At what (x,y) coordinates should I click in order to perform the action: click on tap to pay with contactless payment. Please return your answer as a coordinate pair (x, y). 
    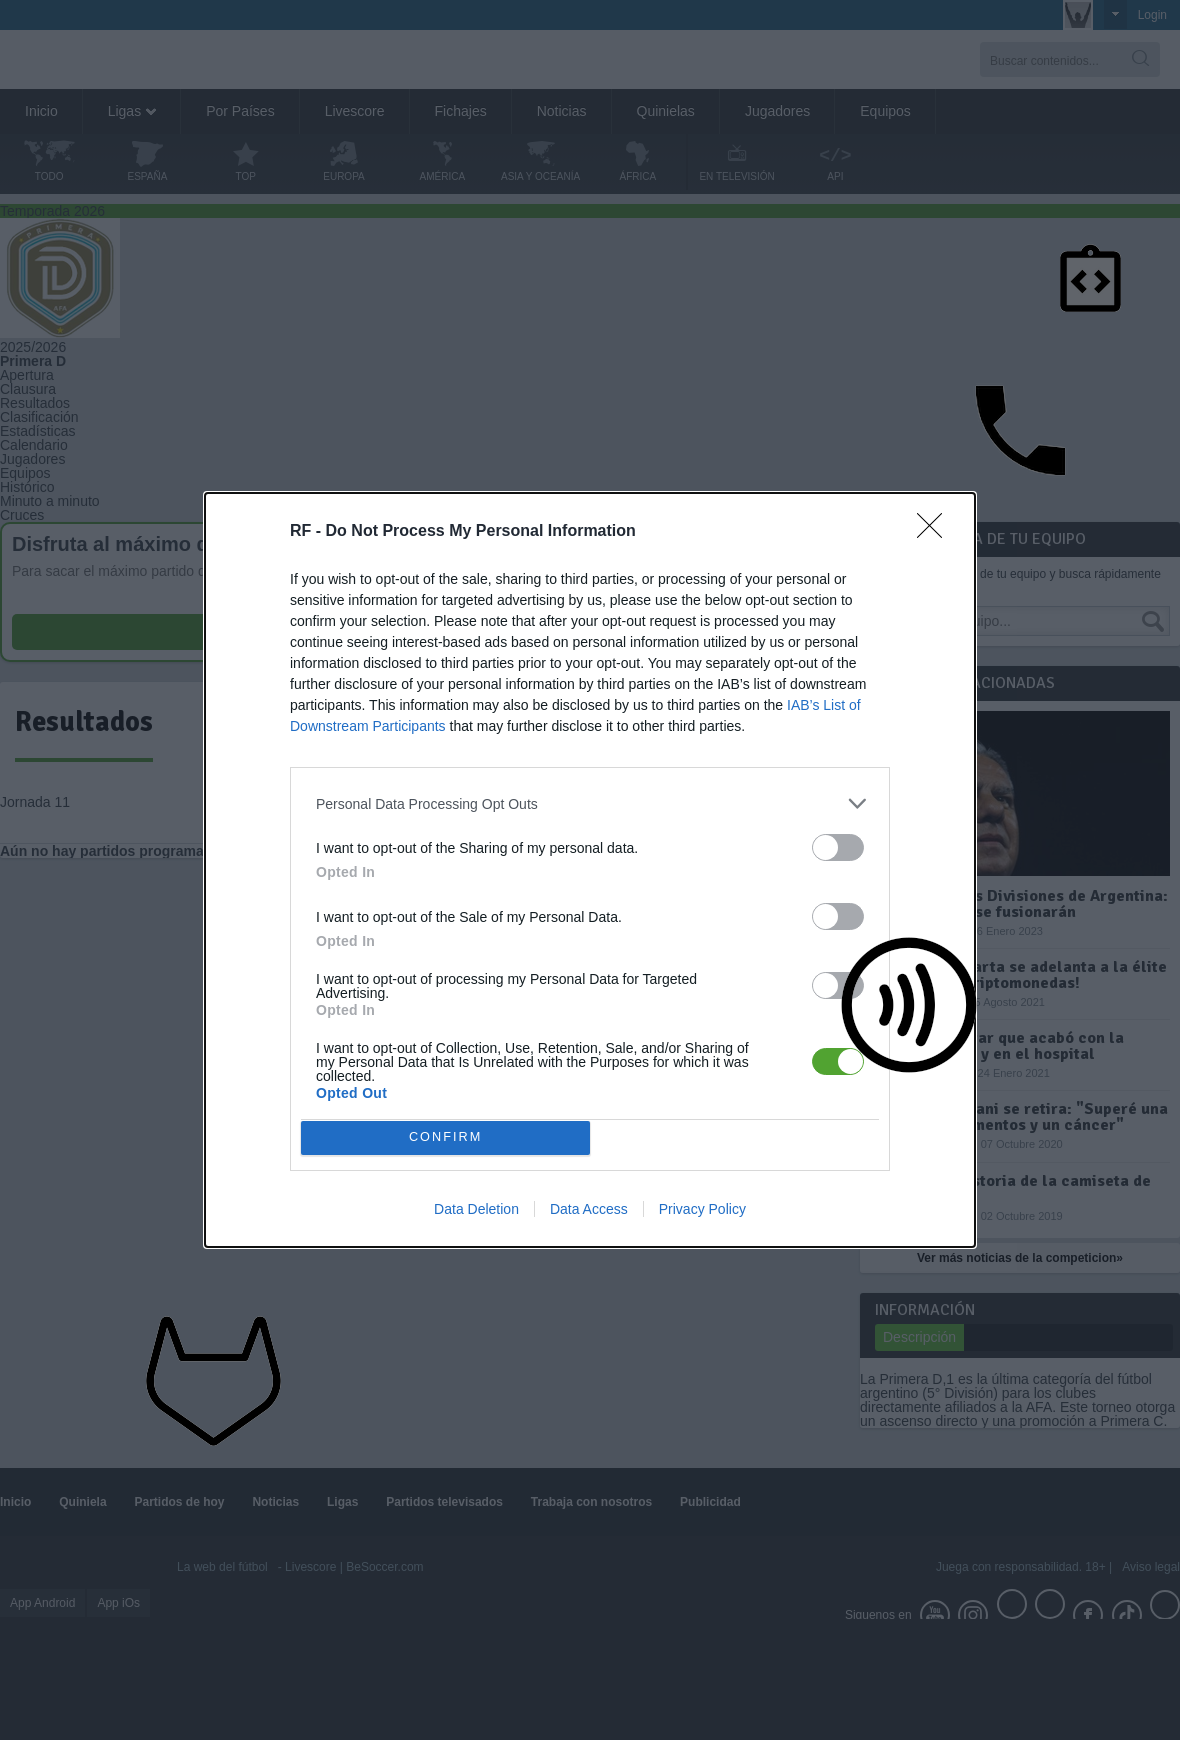
    Looking at the image, I should click on (909, 1005).